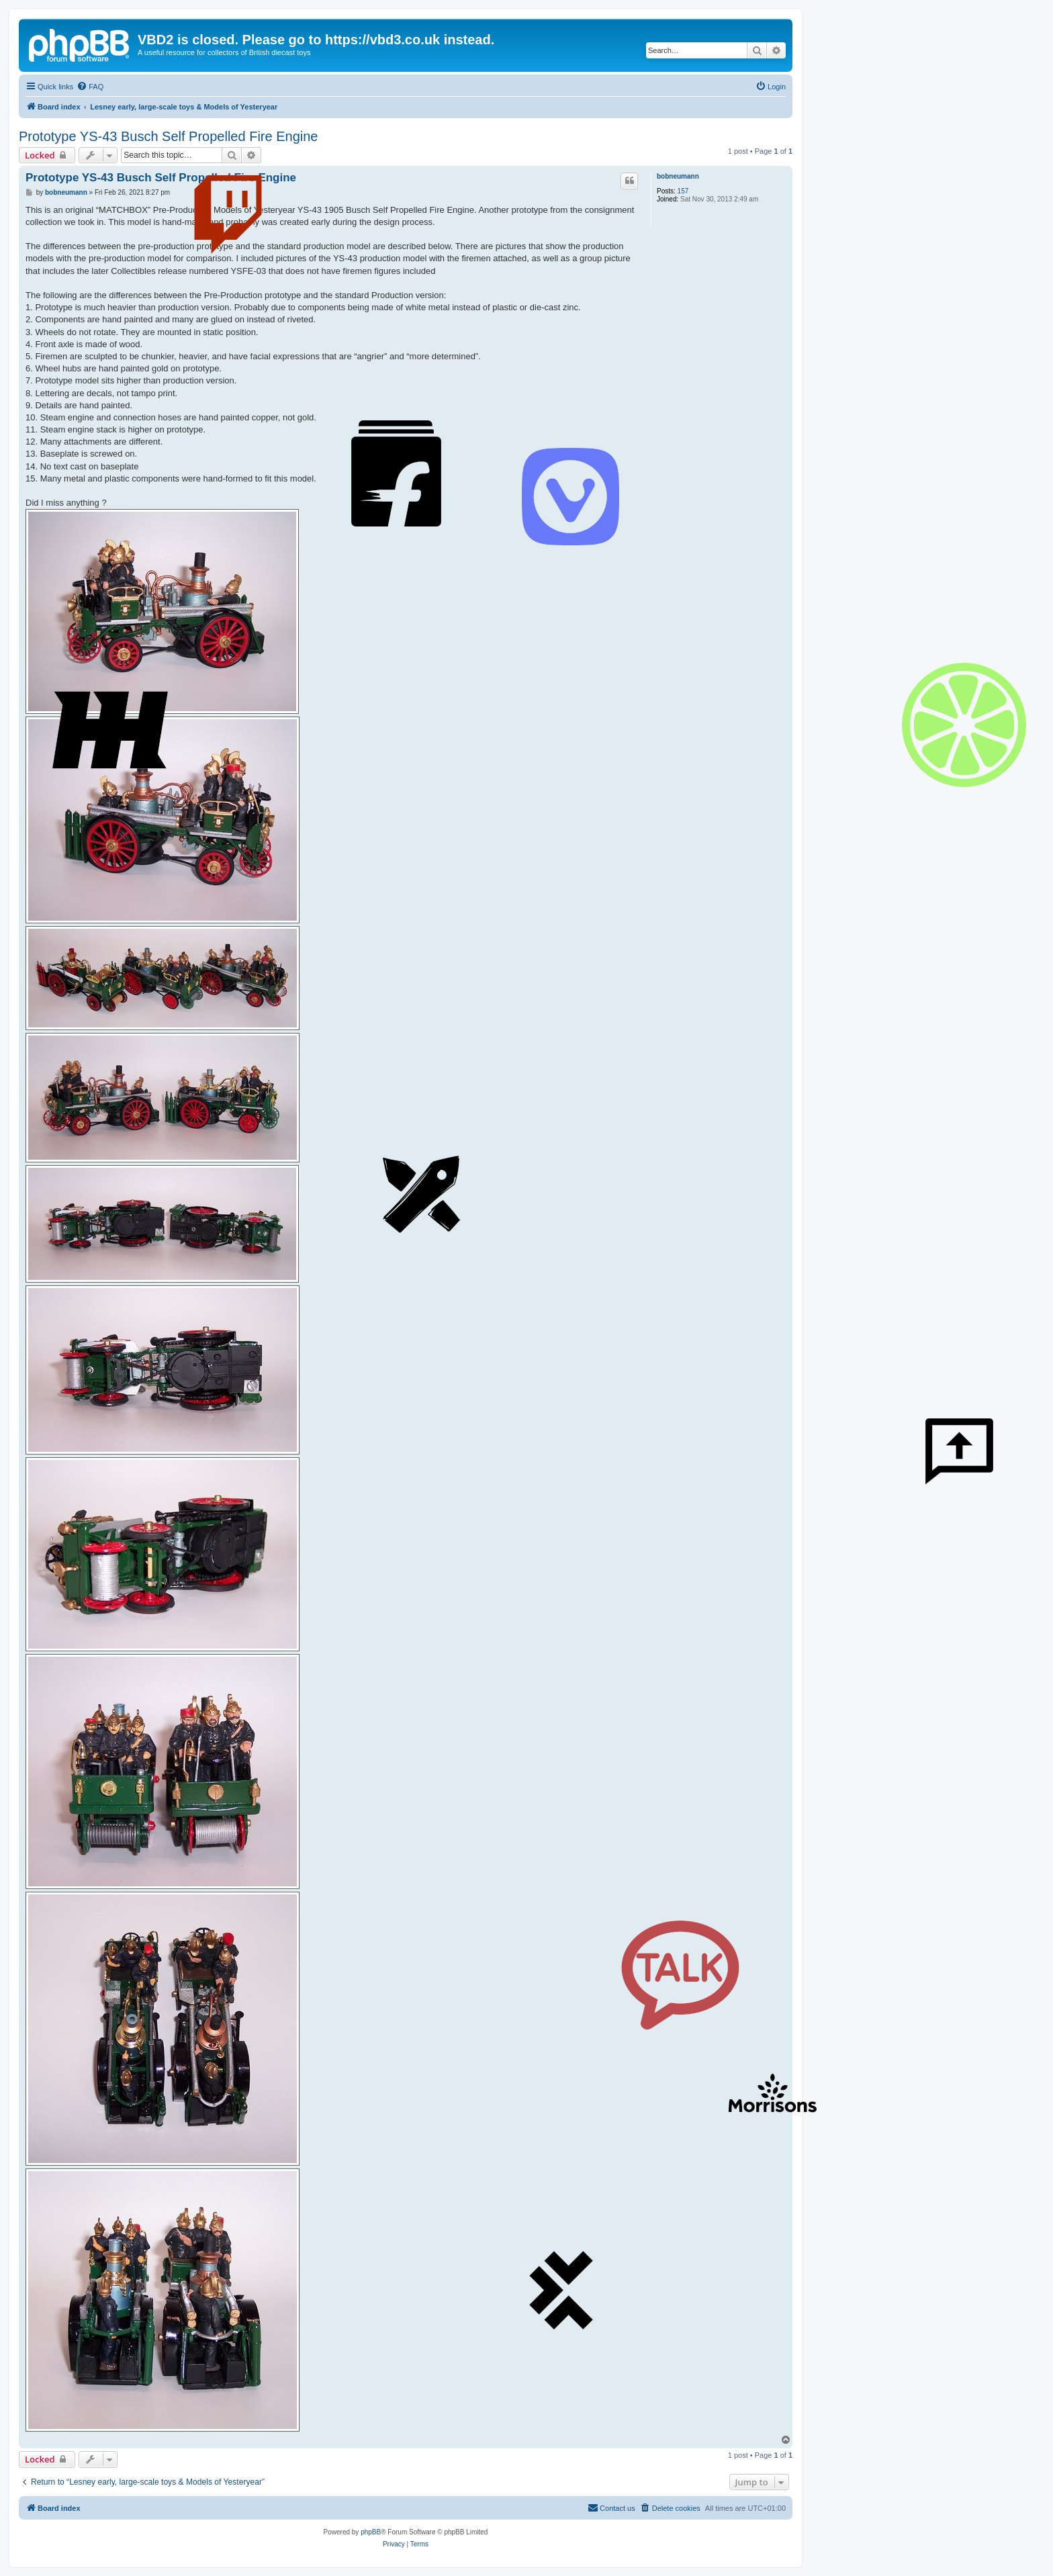 The image size is (1053, 2576). Describe the element at coordinates (561, 2290) in the screenshot. I see `tricentis company logo` at that location.